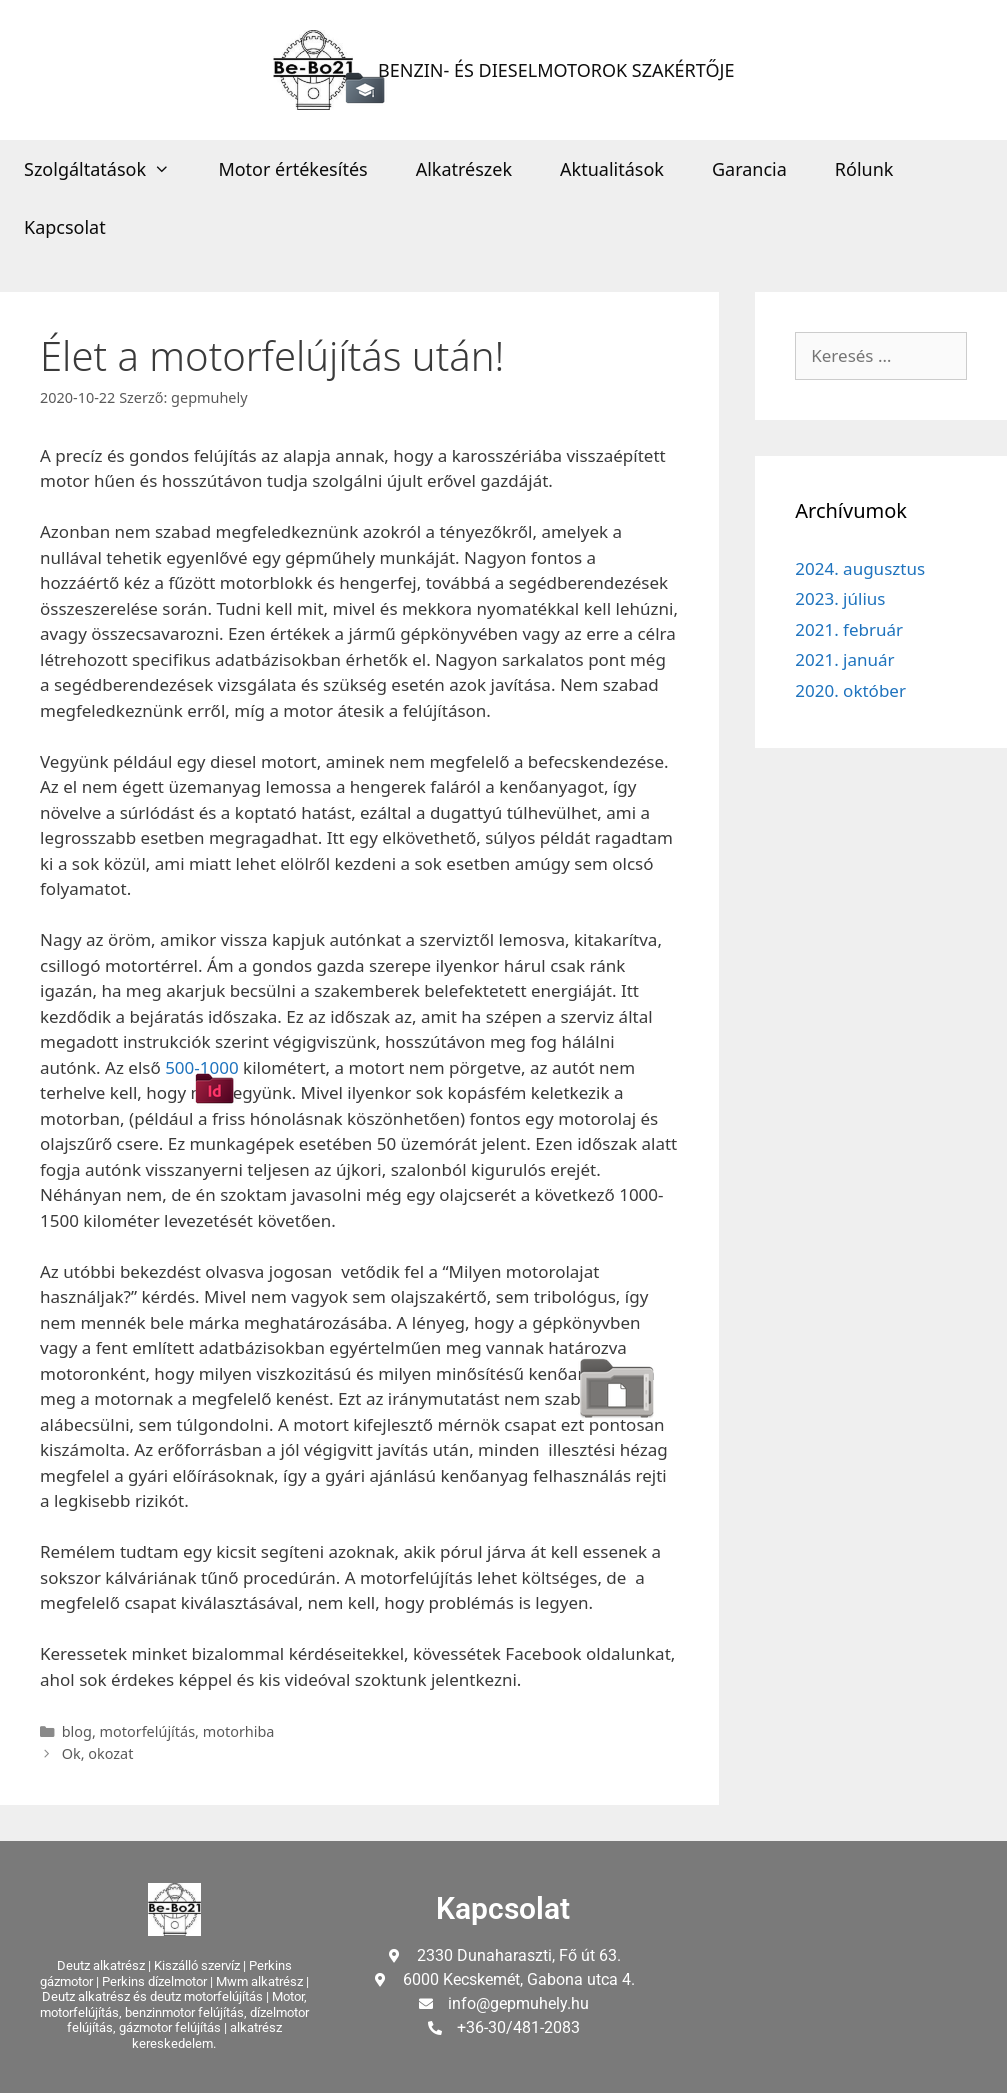 The image size is (1007, 2093). I want to click on folder containing Adobe InDesign project files, so click(214, 1089).